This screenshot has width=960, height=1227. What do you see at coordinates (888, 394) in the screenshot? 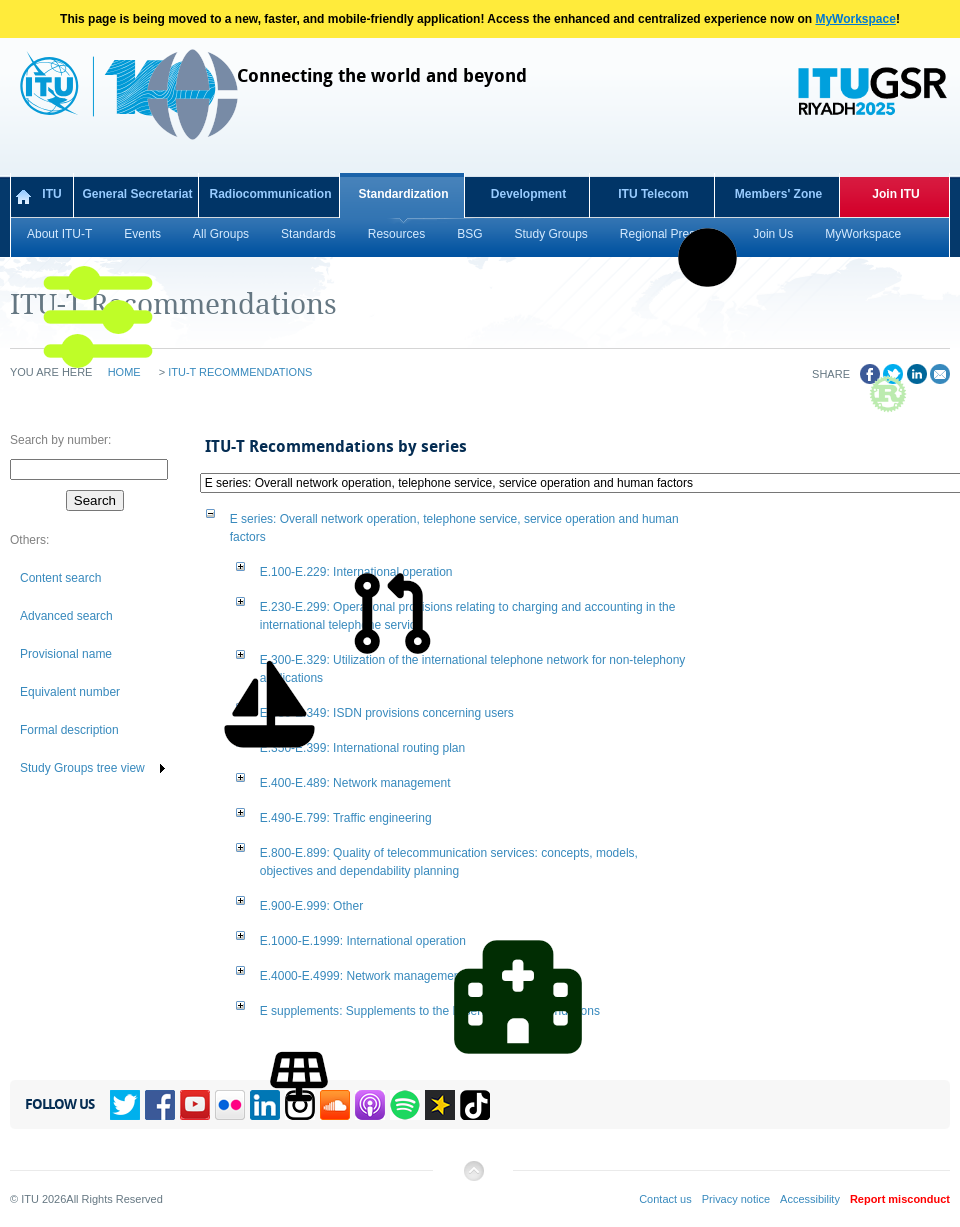
I see `rust programming language logo` at bounding box center [888, 394].